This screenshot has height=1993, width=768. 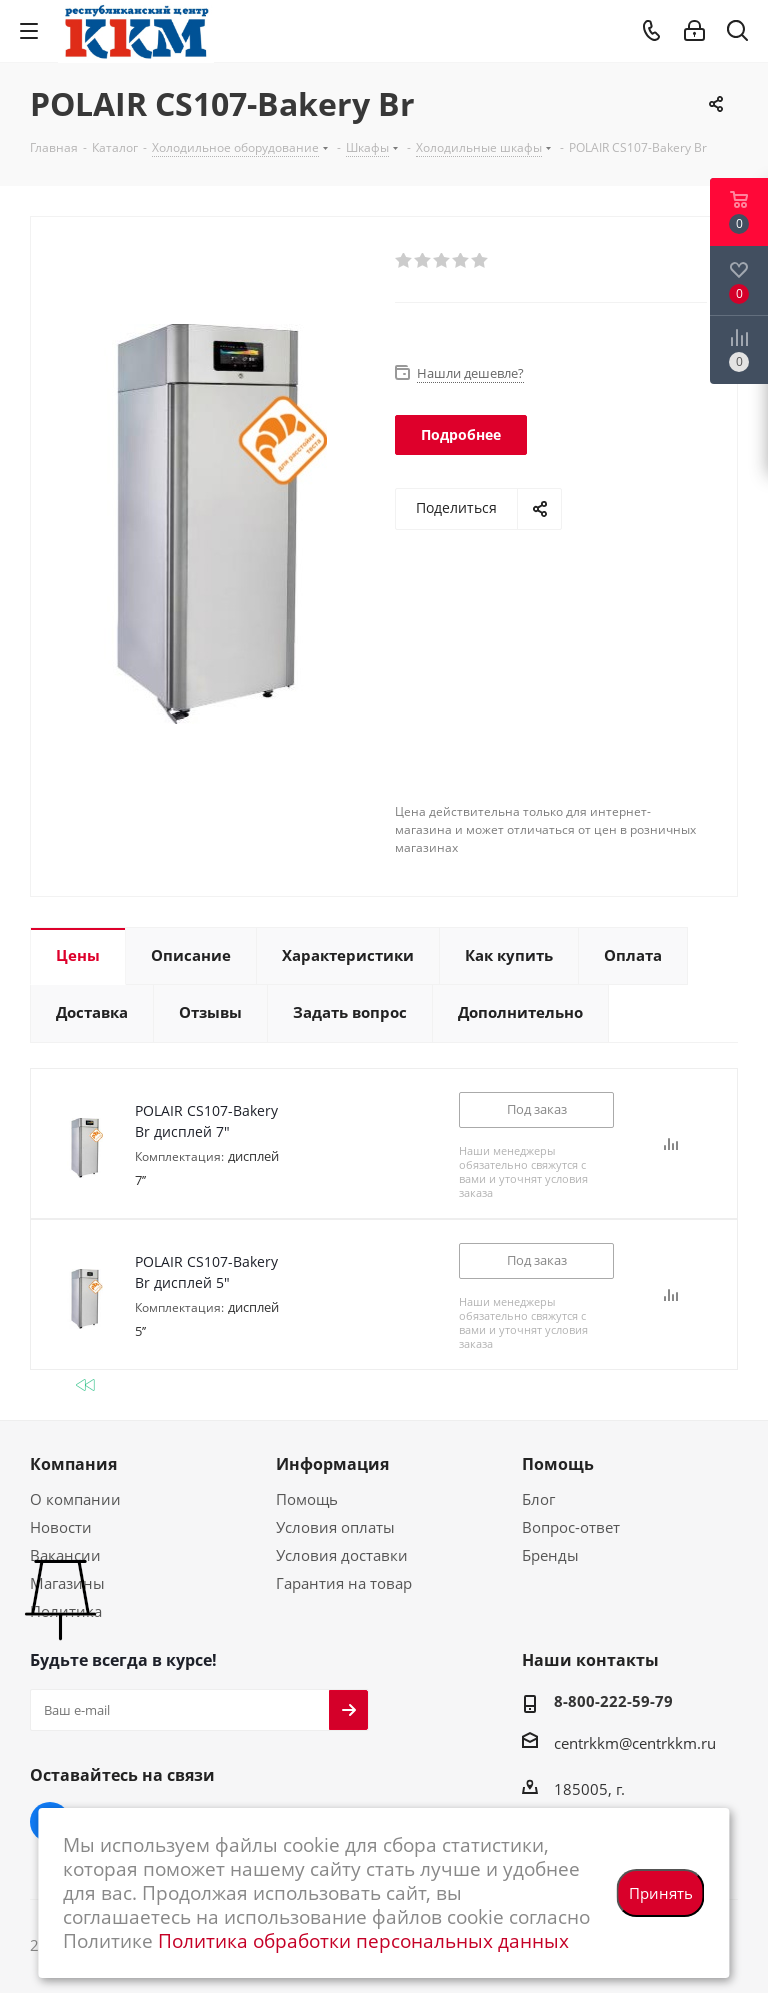 I want to click on rewind or skip backward in media playback, so click(x=86, y=1385).